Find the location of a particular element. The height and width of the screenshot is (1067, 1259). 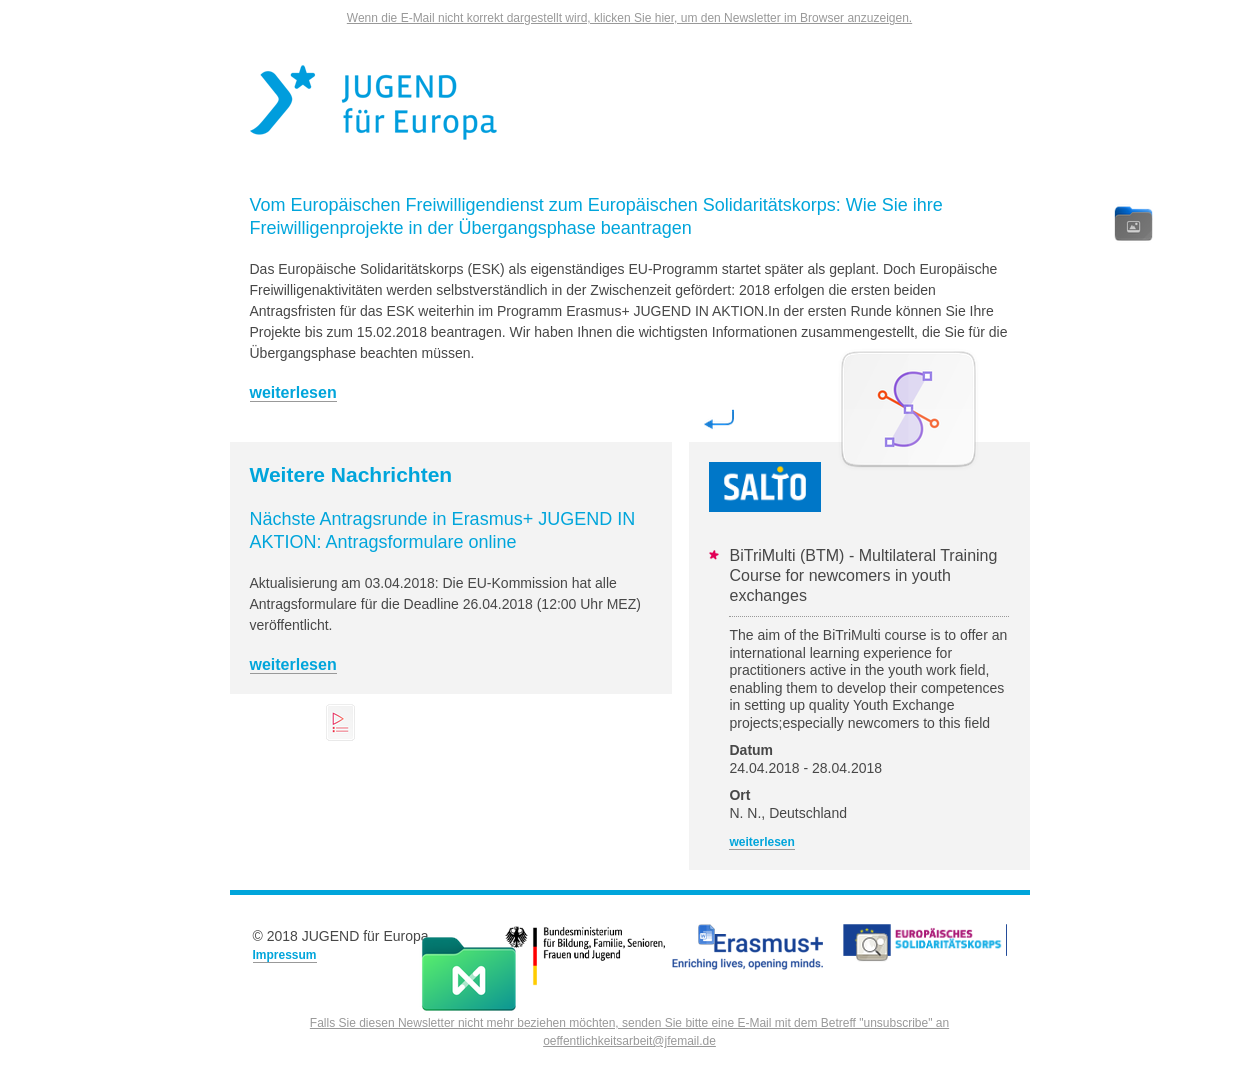

a microsoft word document file is located at coordinates (706, 934).